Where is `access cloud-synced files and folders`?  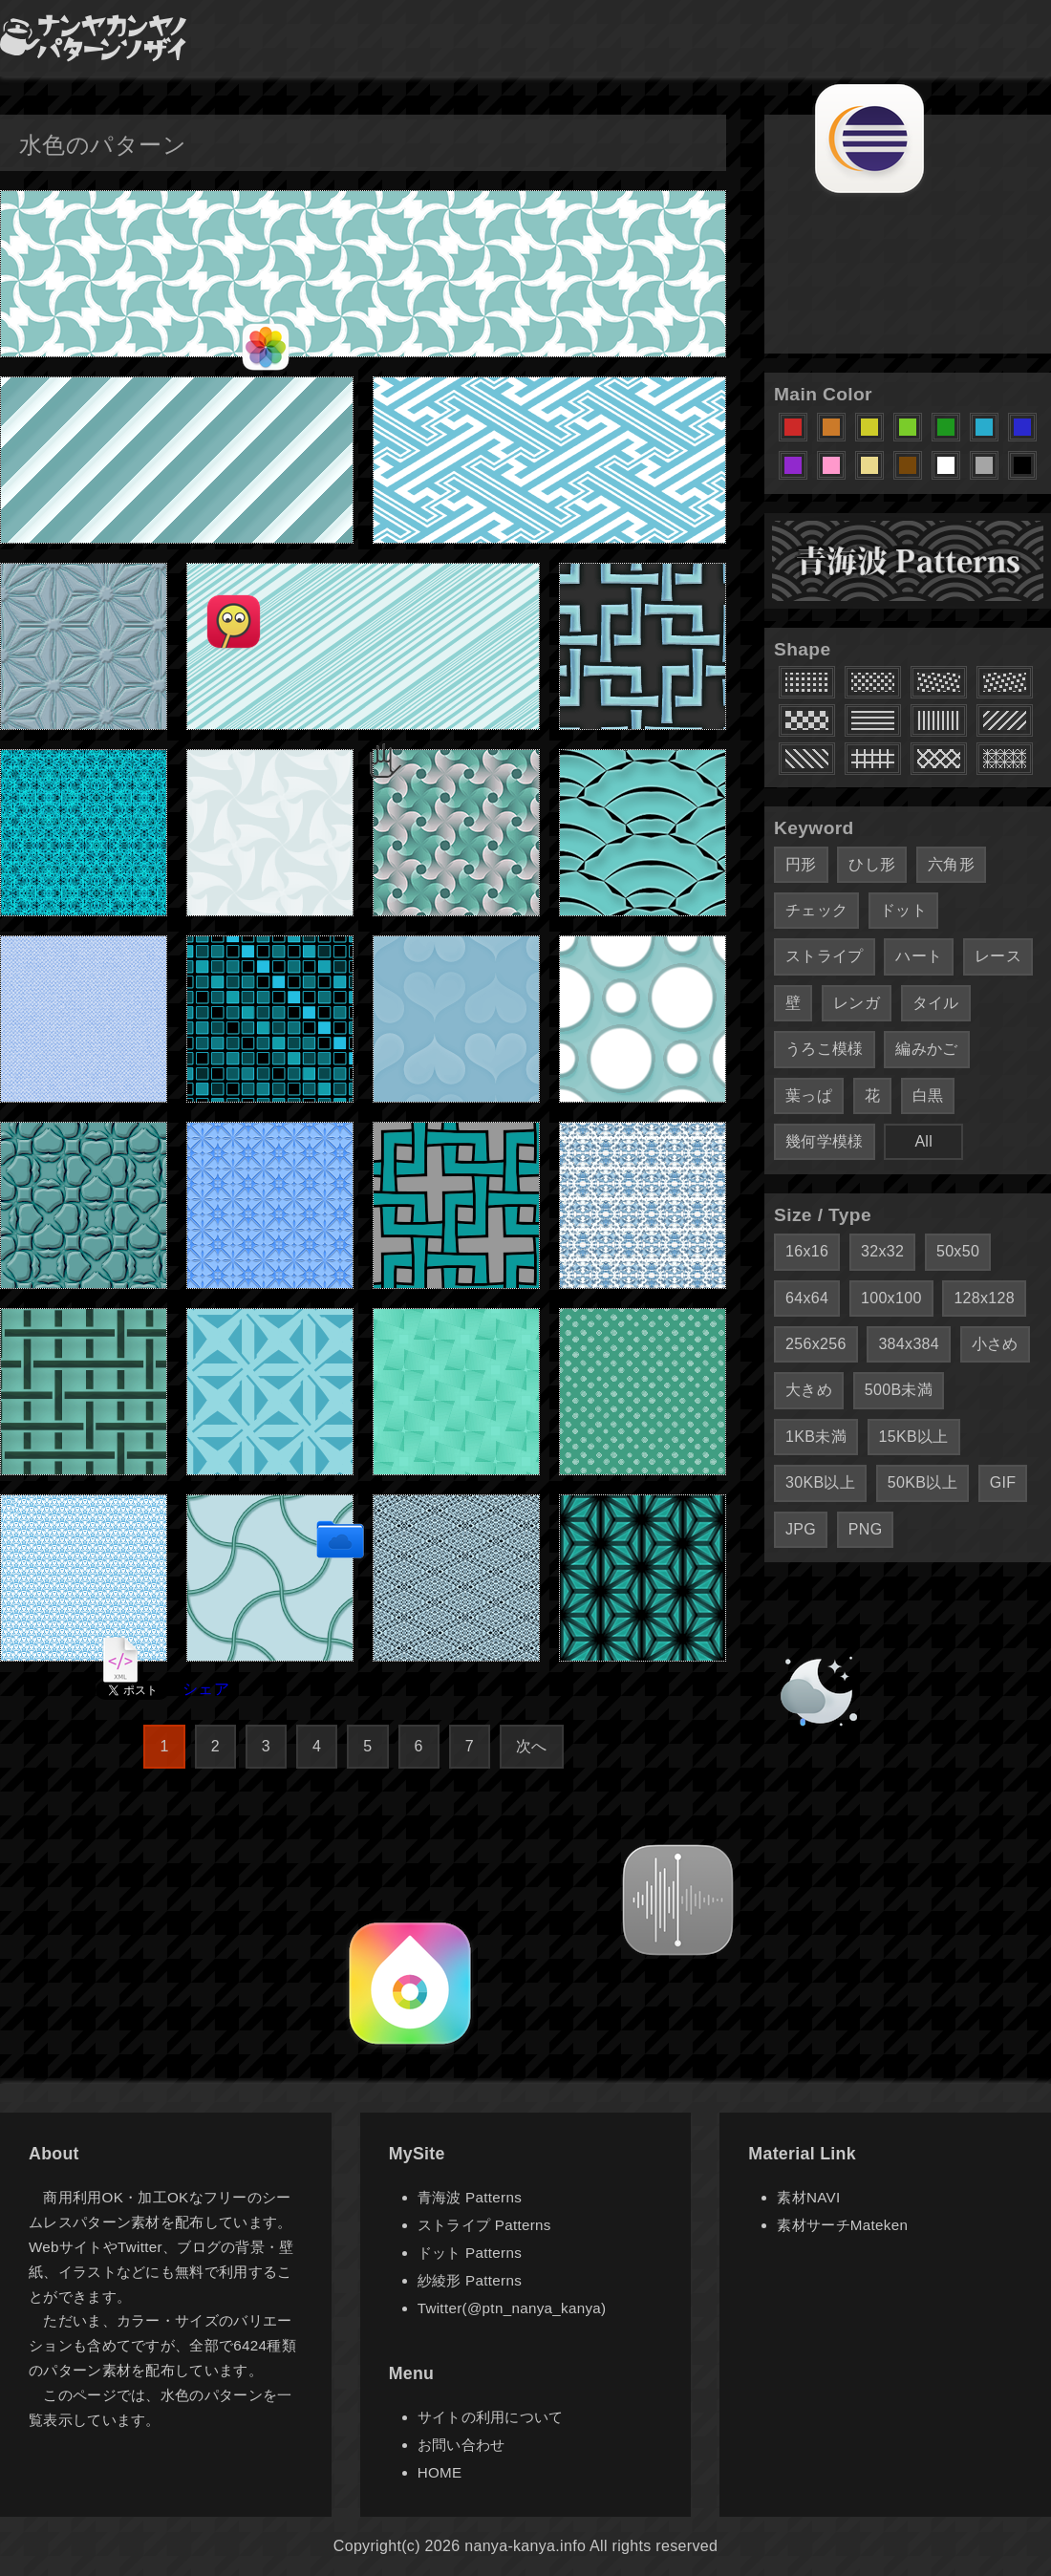 access cloud-synced files and folders is located at coordinates (340, 1539).